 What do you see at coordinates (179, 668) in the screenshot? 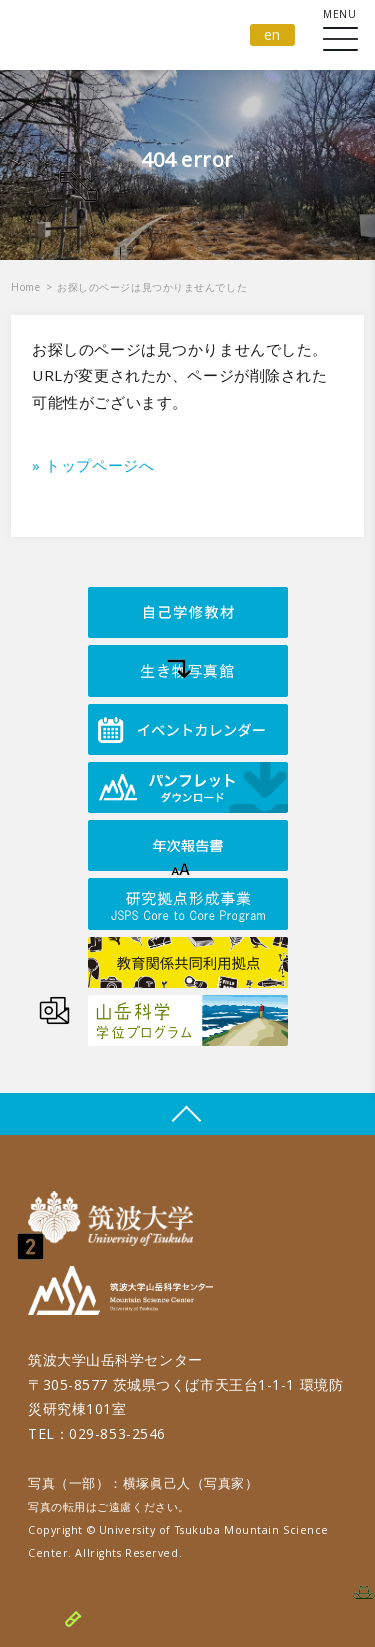
I see `move content right then down` at bounding box center [179, 668].